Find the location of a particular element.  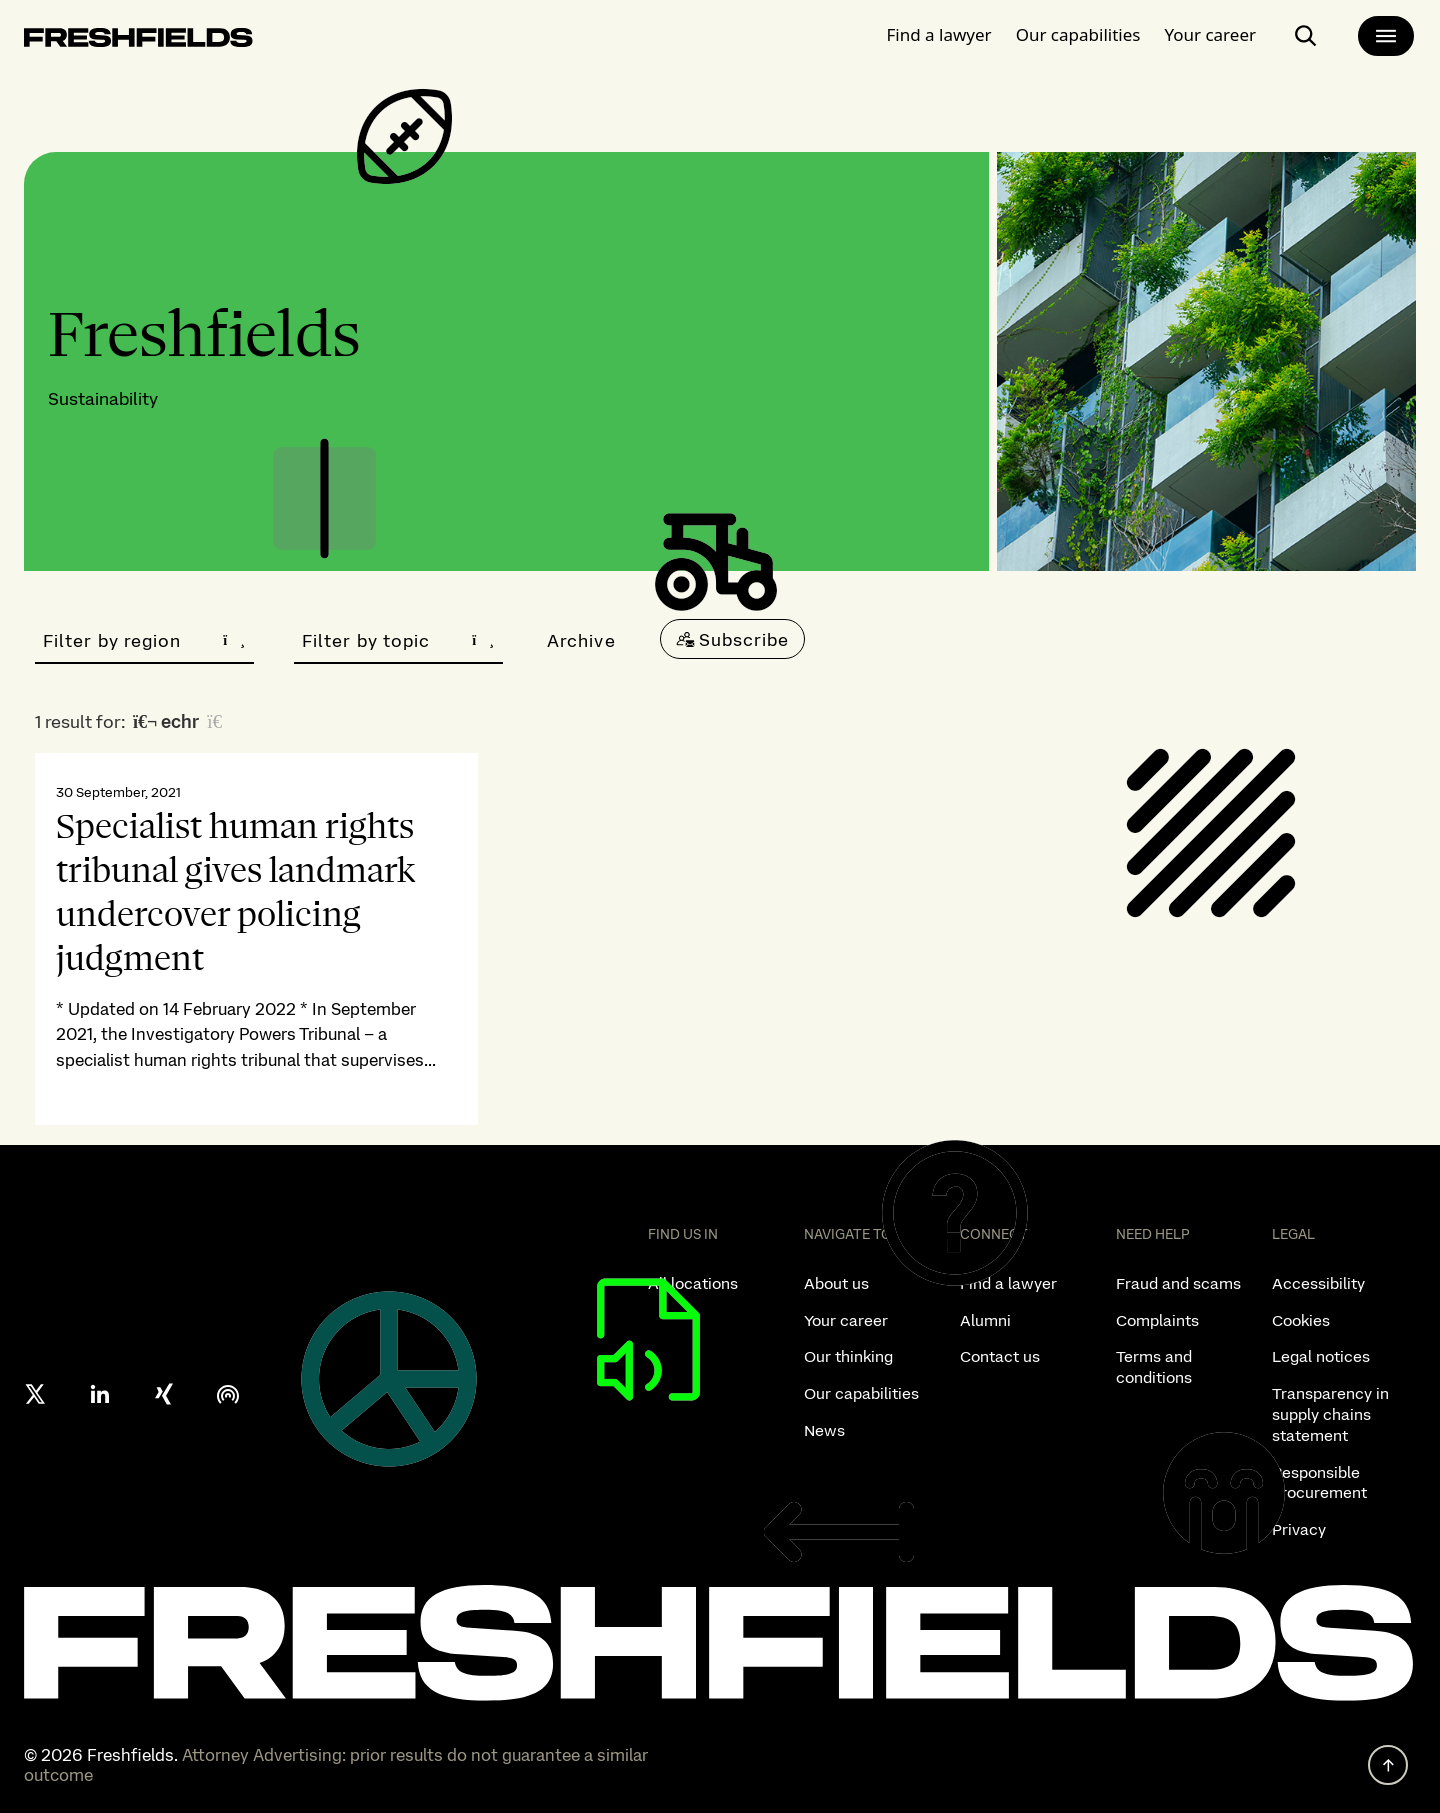

navigate back to previous screen is located at coordinates (839, 1532).